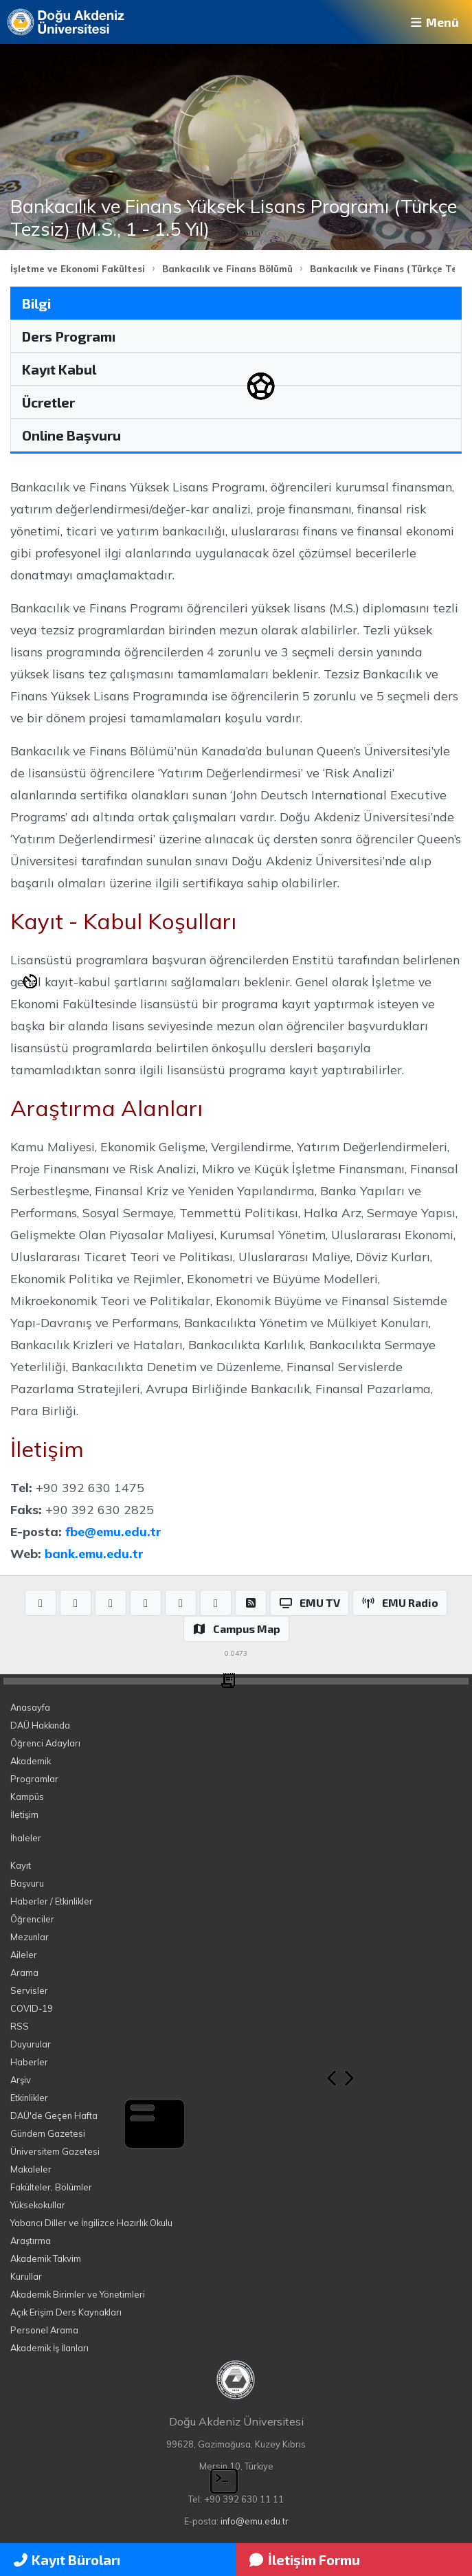 The height and width of the screenshot is (2576, 472). I want to click on view receipt or transaction details, so click(228, 1680).